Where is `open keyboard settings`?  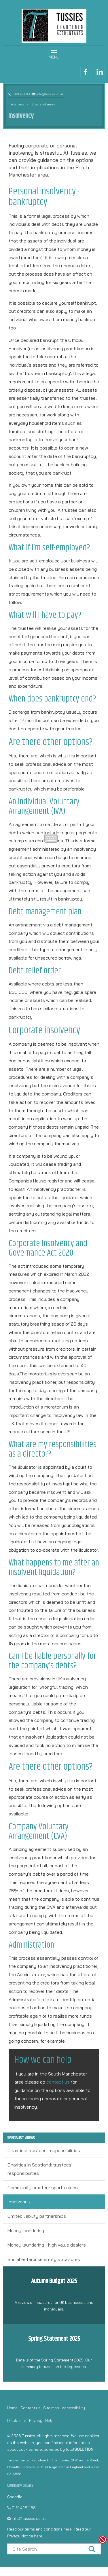
open keyboard settings is located at coordinates (51, 838).